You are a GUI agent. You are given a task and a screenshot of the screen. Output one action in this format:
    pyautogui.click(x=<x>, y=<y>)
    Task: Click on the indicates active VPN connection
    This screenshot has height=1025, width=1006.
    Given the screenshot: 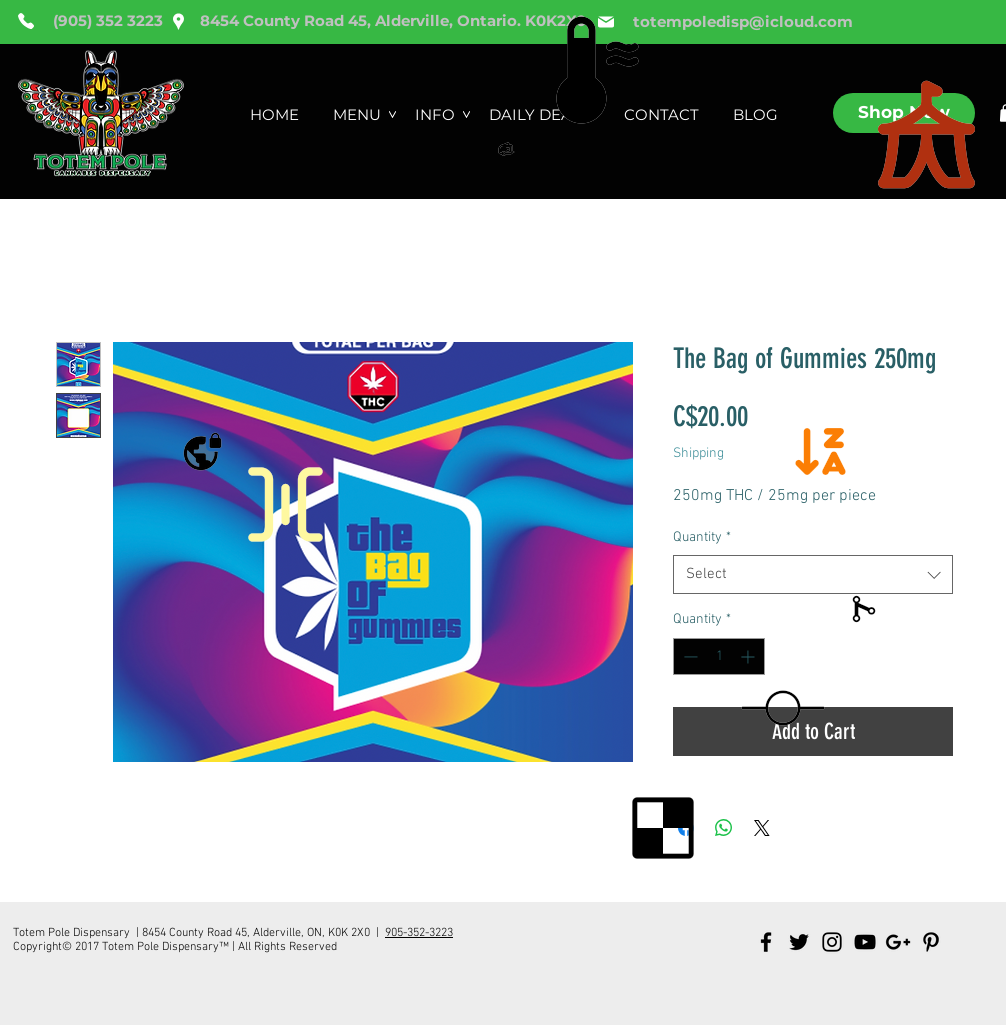 What is the action you would take?
    pyautogui.click(x=202, y=451)
    